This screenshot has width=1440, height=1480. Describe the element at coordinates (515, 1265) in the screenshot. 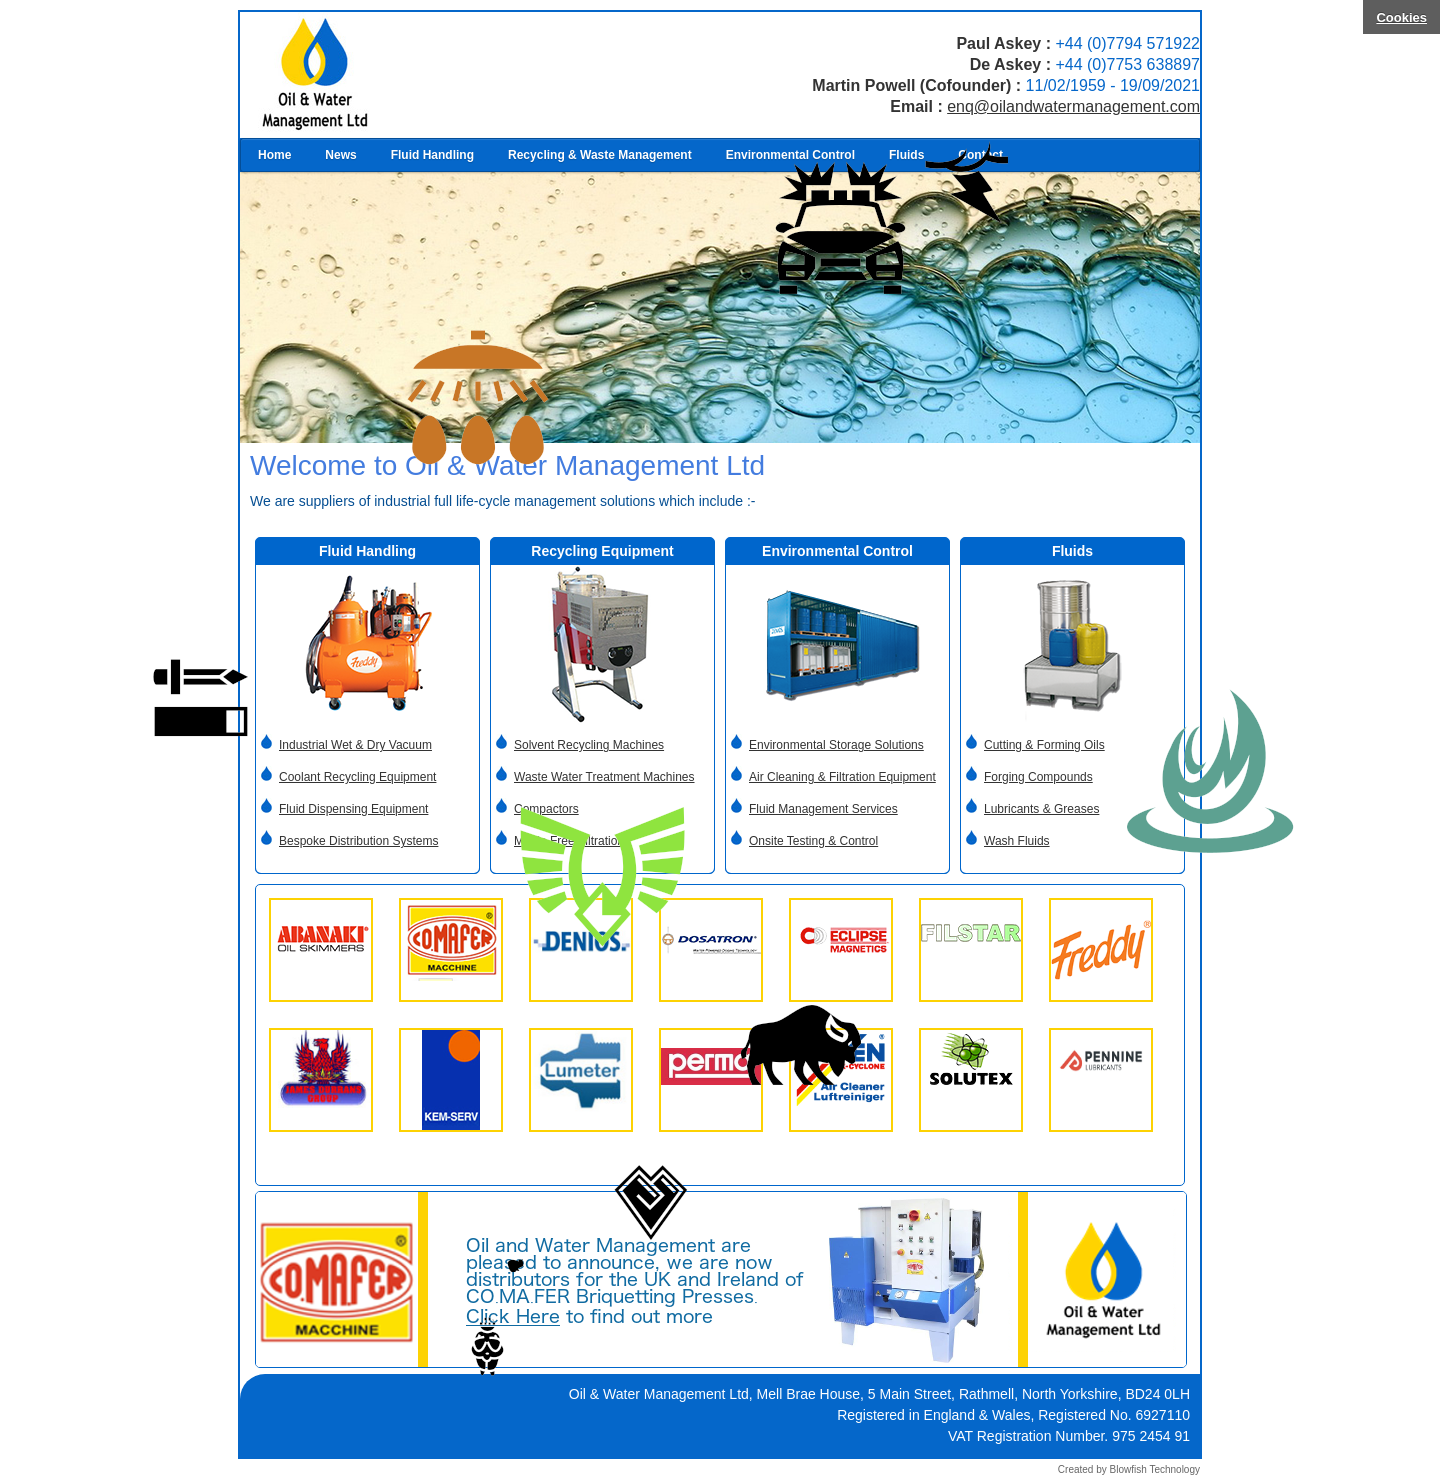

I see `select cambodia as your country or region` at that location.